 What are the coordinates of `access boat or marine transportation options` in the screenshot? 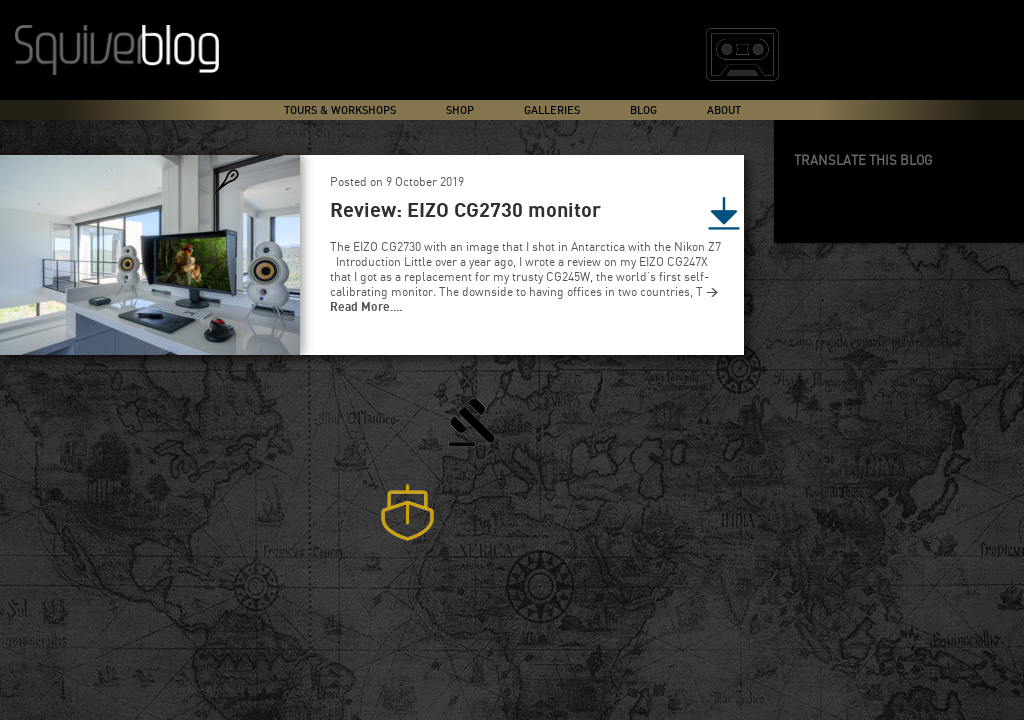 It's located at (407, 512).